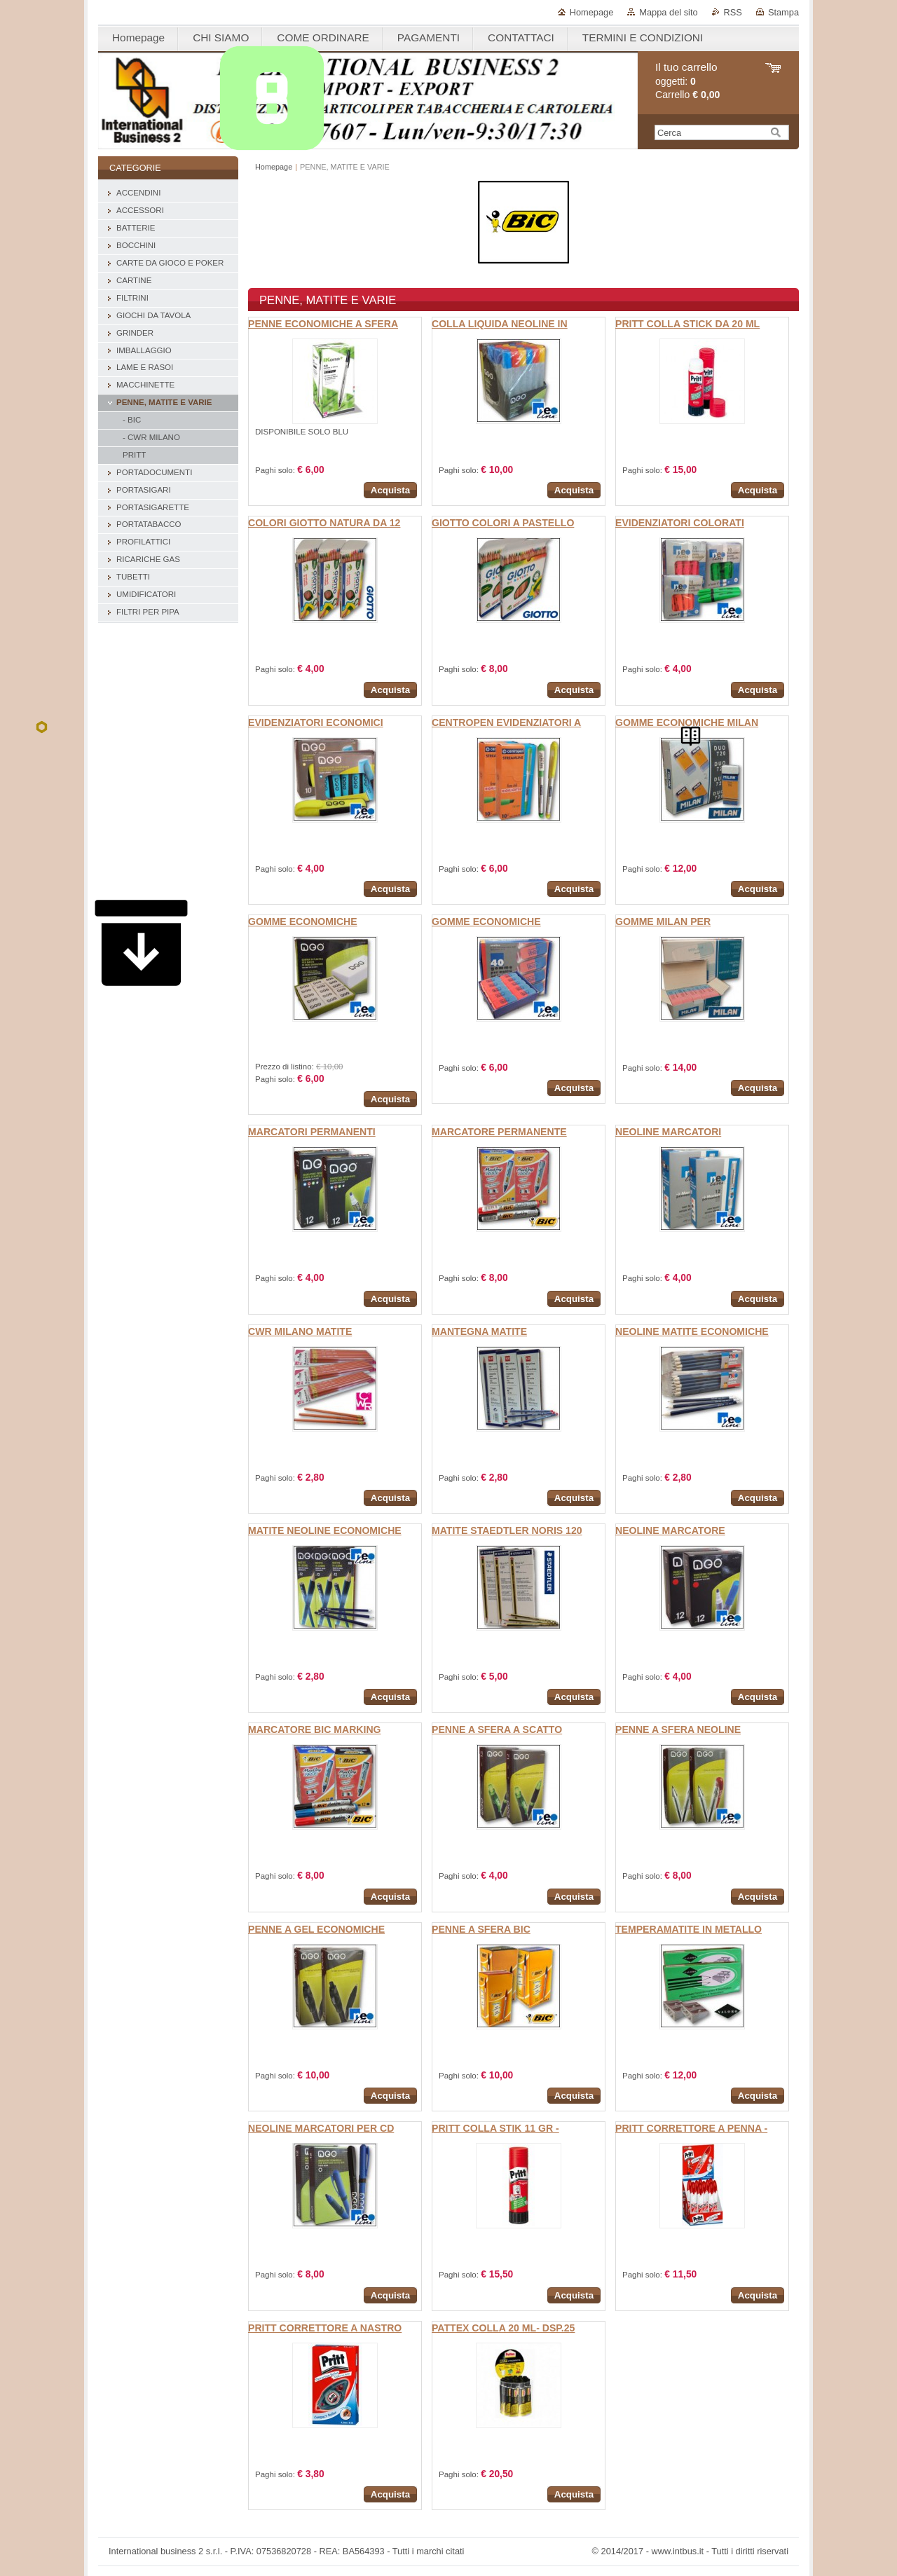 The image size is (897, 2576). Describe the element at coordinates (690, 736) in the screenshot. I see `access vocabulary or dictionary features` at that location.